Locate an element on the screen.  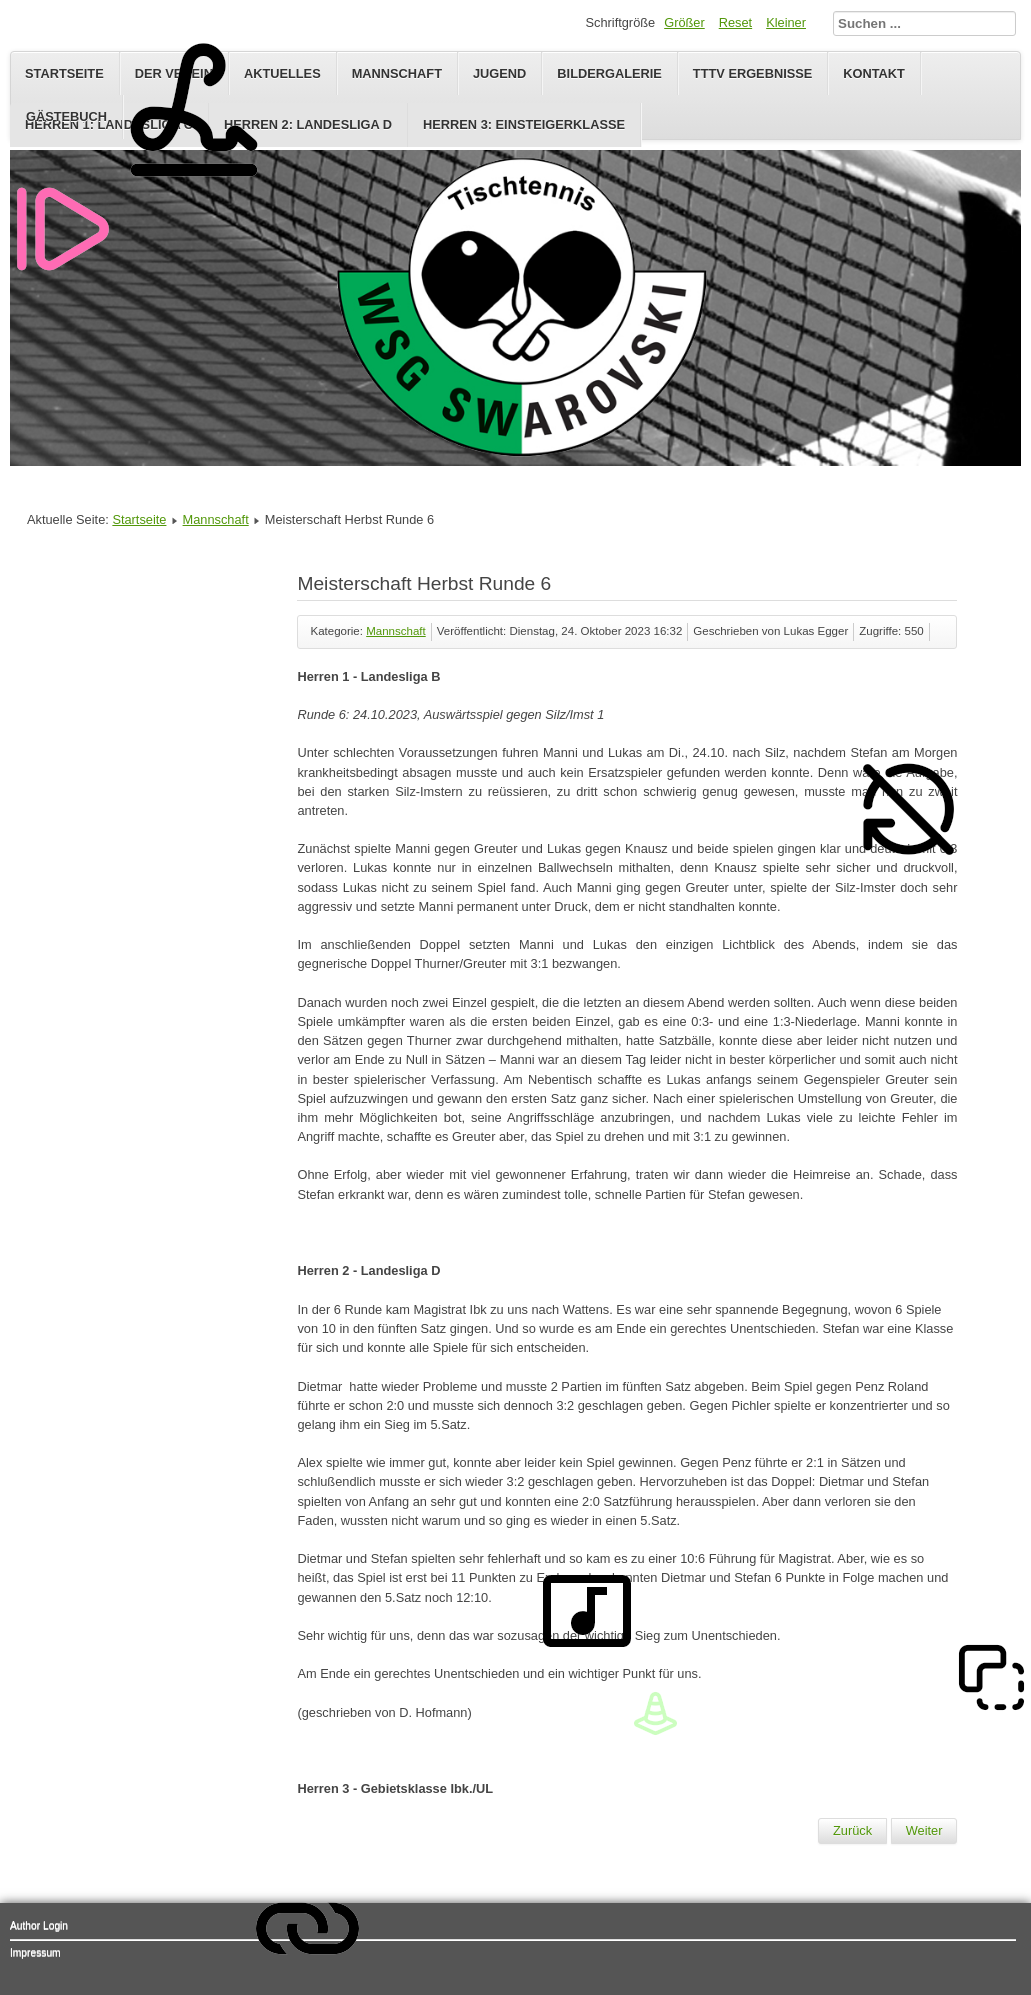
play or browse music videos is located at coordinates (587, 1611).